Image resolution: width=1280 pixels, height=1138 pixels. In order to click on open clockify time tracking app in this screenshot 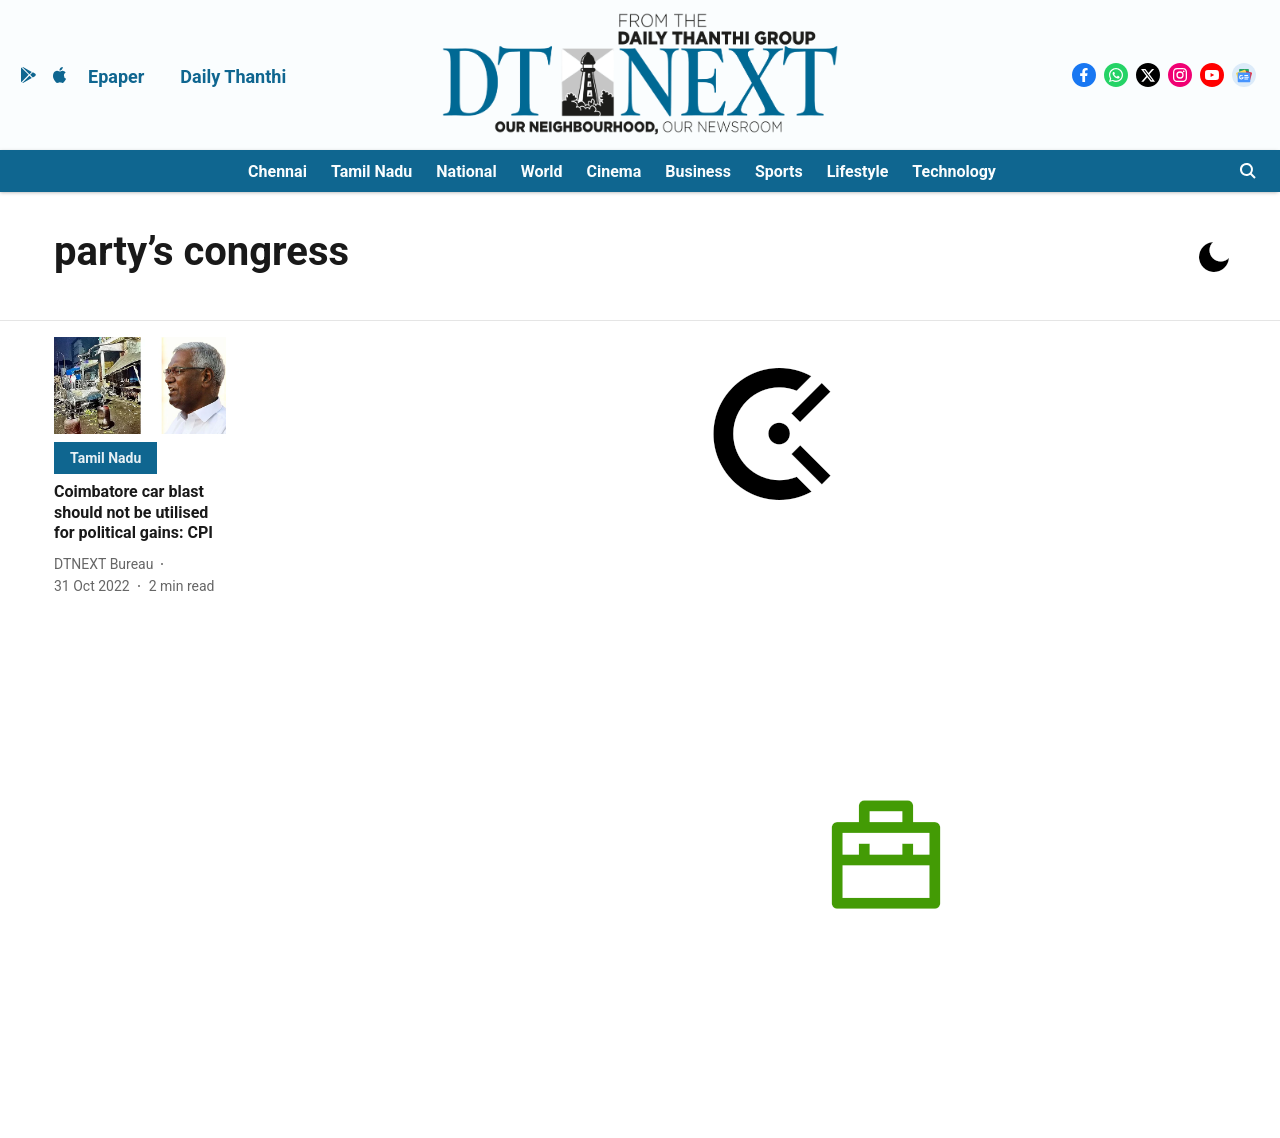, I will do `click(772, 434)`.